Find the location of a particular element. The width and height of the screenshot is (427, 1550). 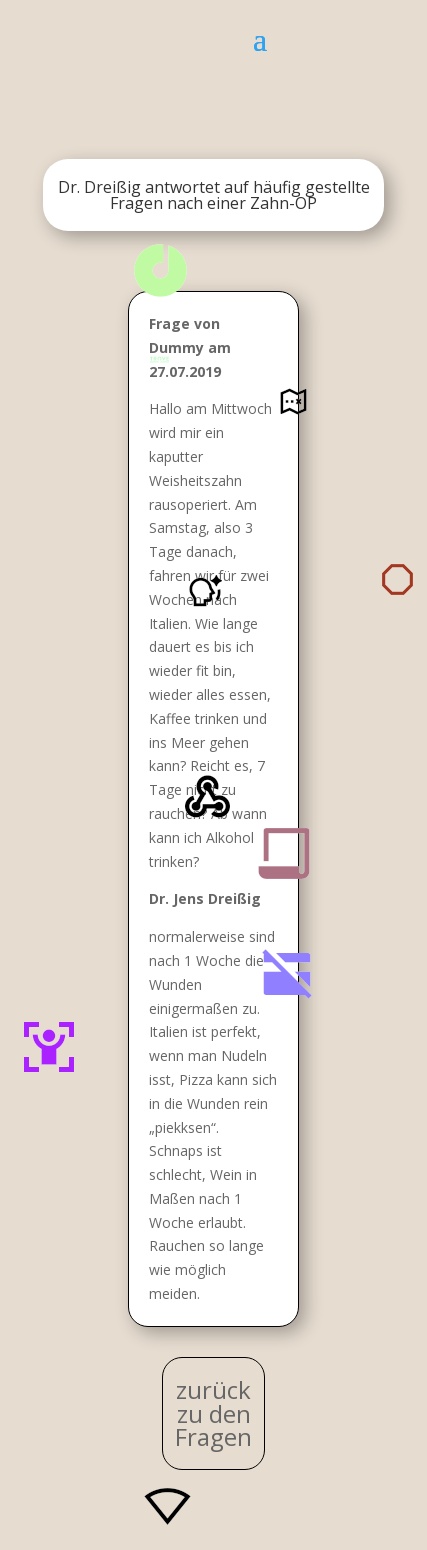

no credit card required is located at coordinates (287, 974).